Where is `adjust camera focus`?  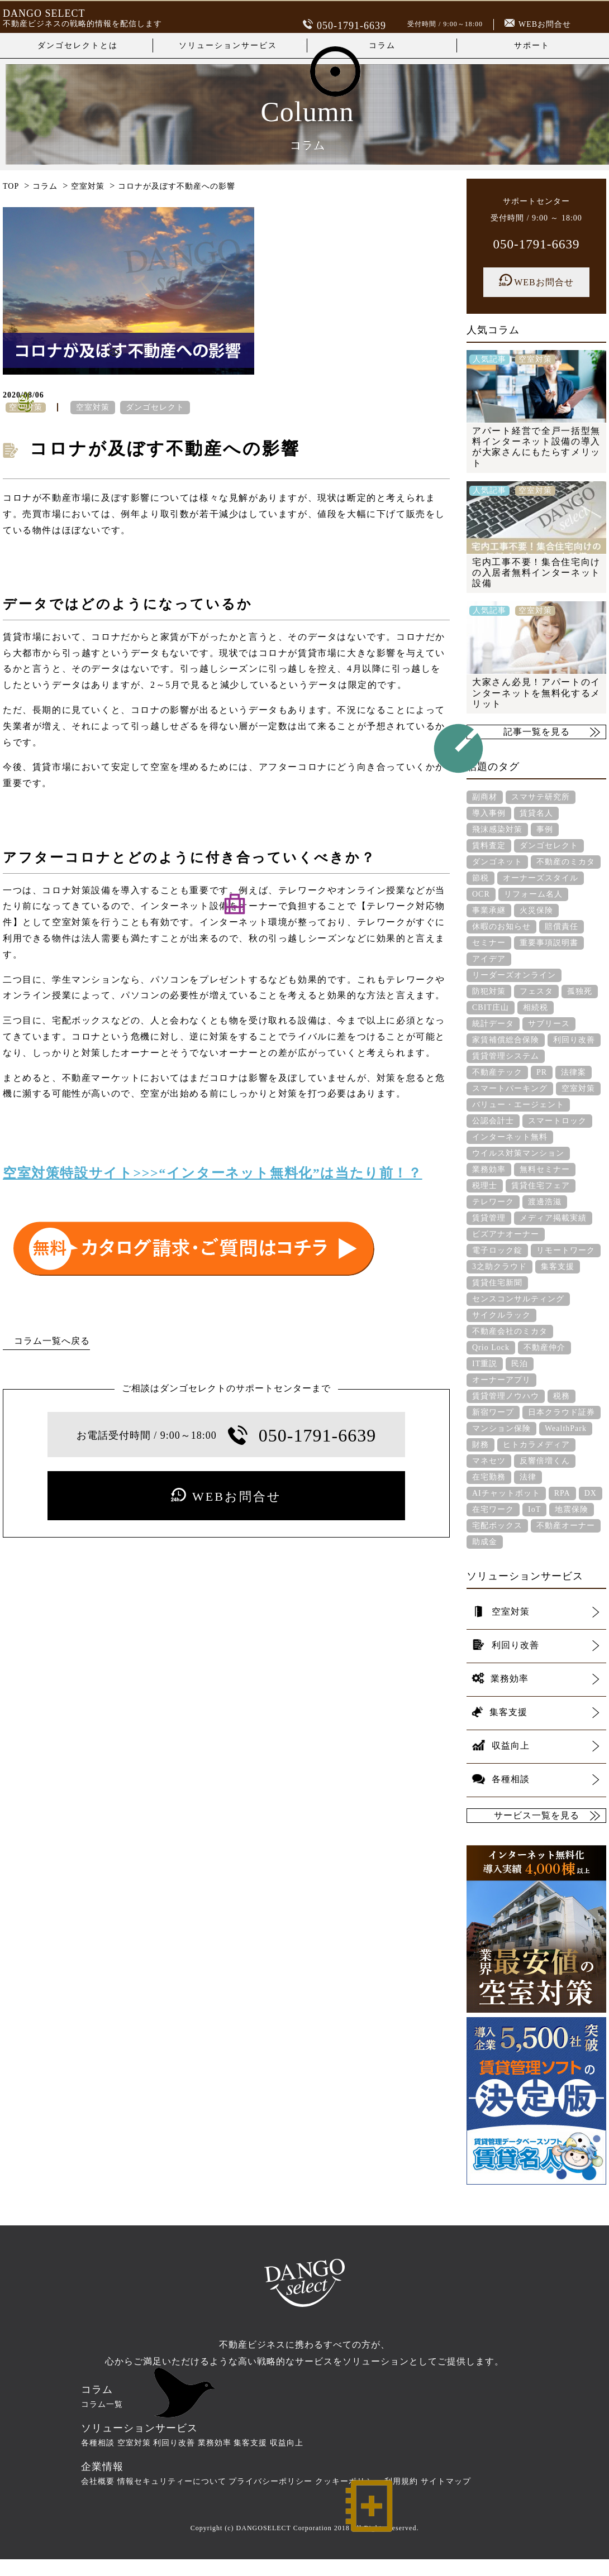 adjust camera focus is located at coordinates (335, 71).